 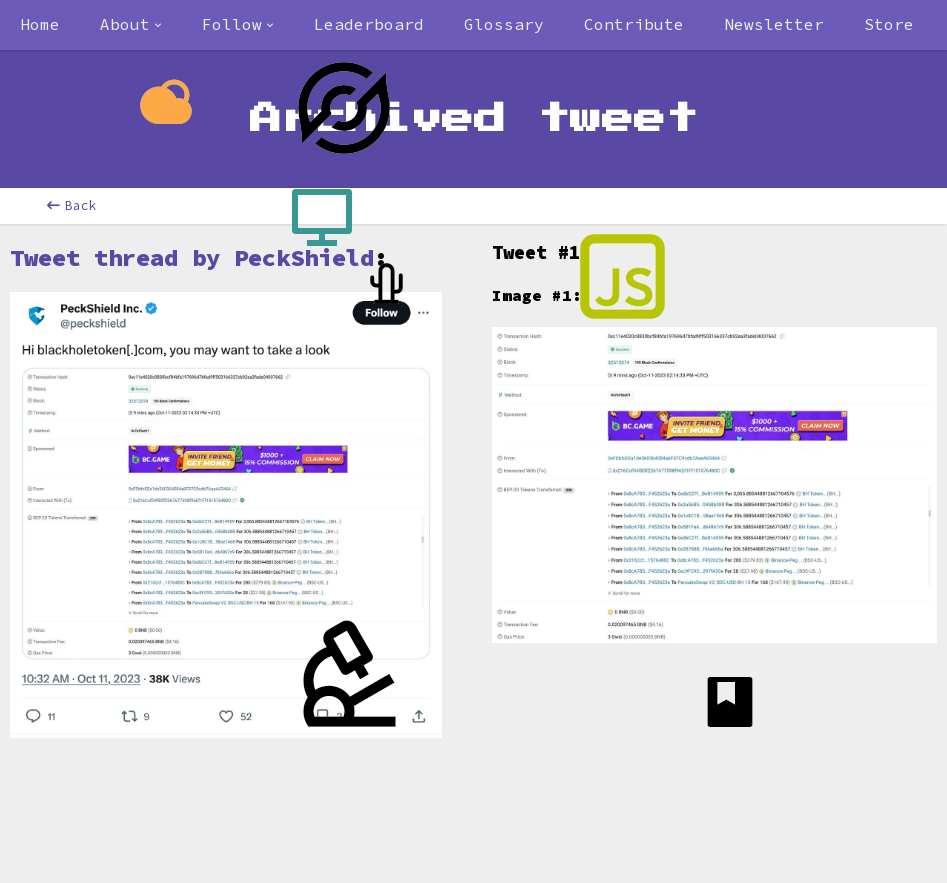 What do you see at coordinates (386, 283) in the screenshot?
I see `indicates desert or arid climate theme` at bounding box center [386, 283].